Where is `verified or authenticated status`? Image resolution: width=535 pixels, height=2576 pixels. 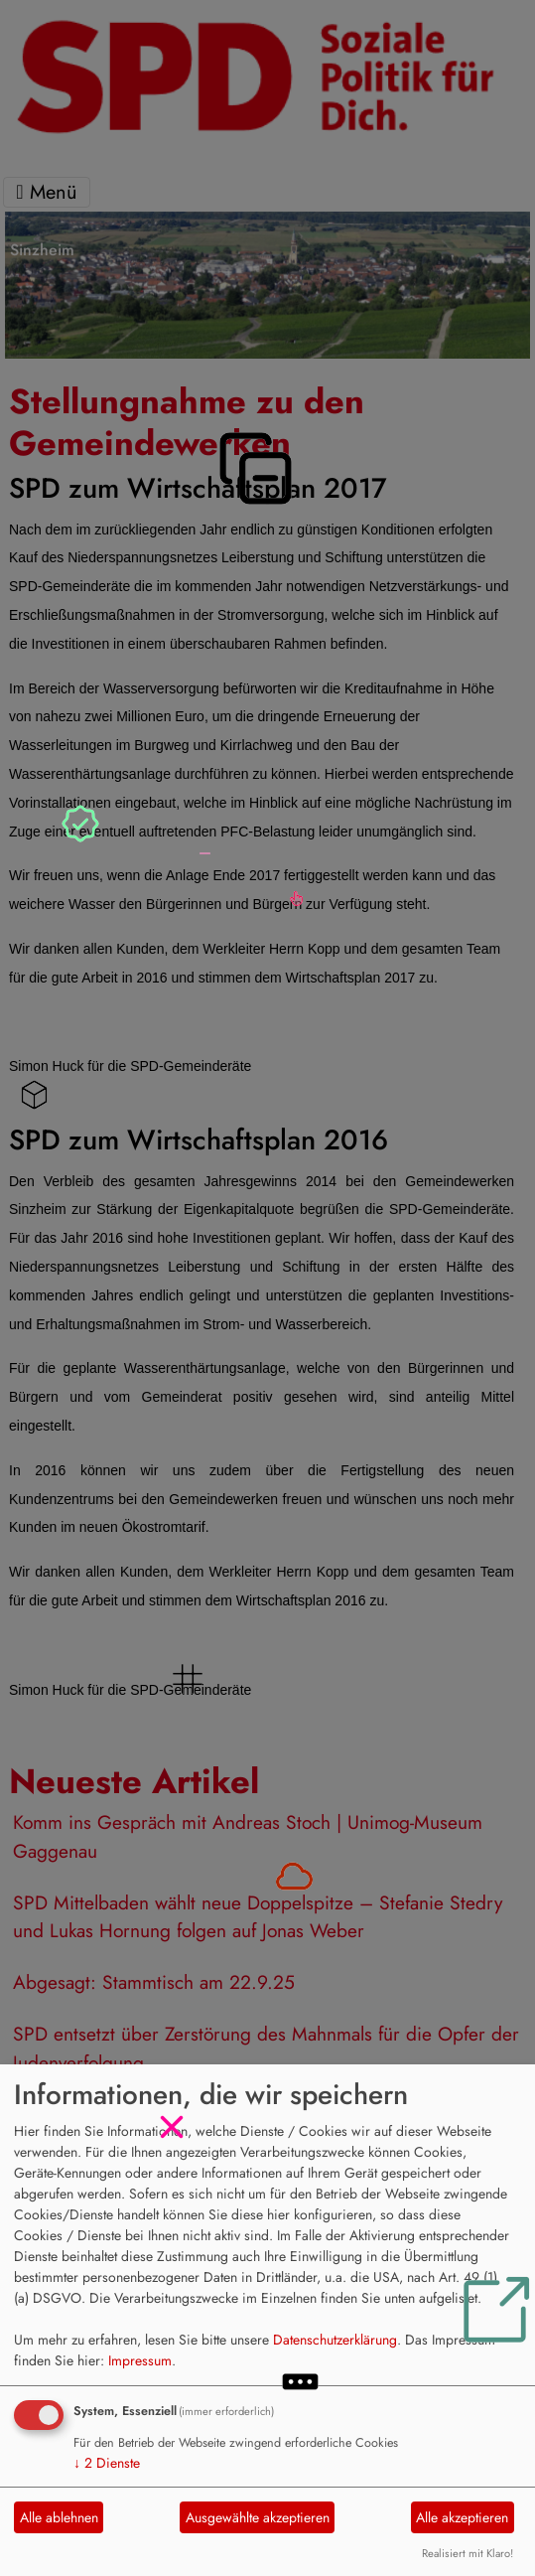
verified or authenticated status is located at coordinates (80, 824).